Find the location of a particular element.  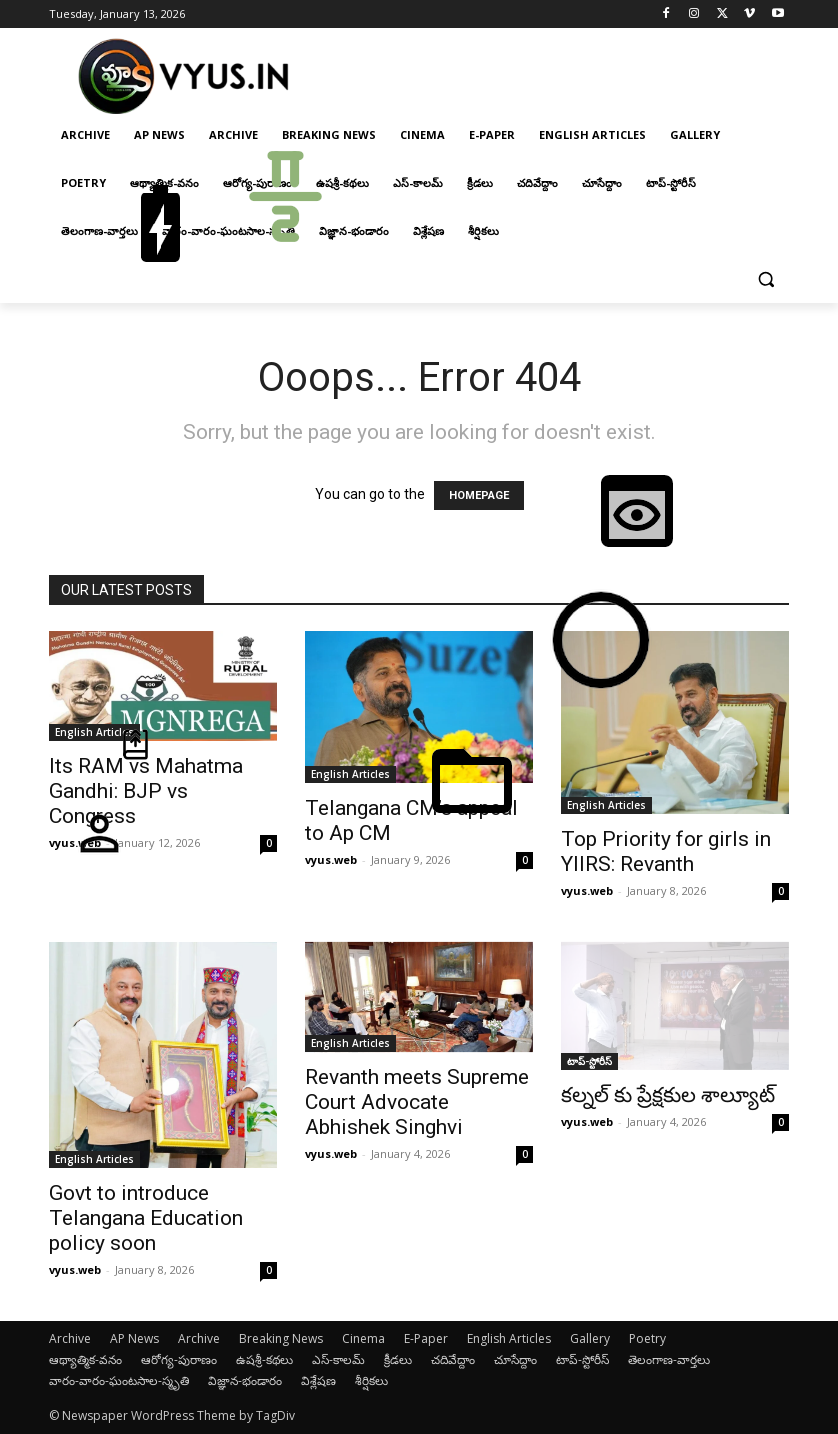

unselected radio button or toggle option is located at coordinates (601, 640).